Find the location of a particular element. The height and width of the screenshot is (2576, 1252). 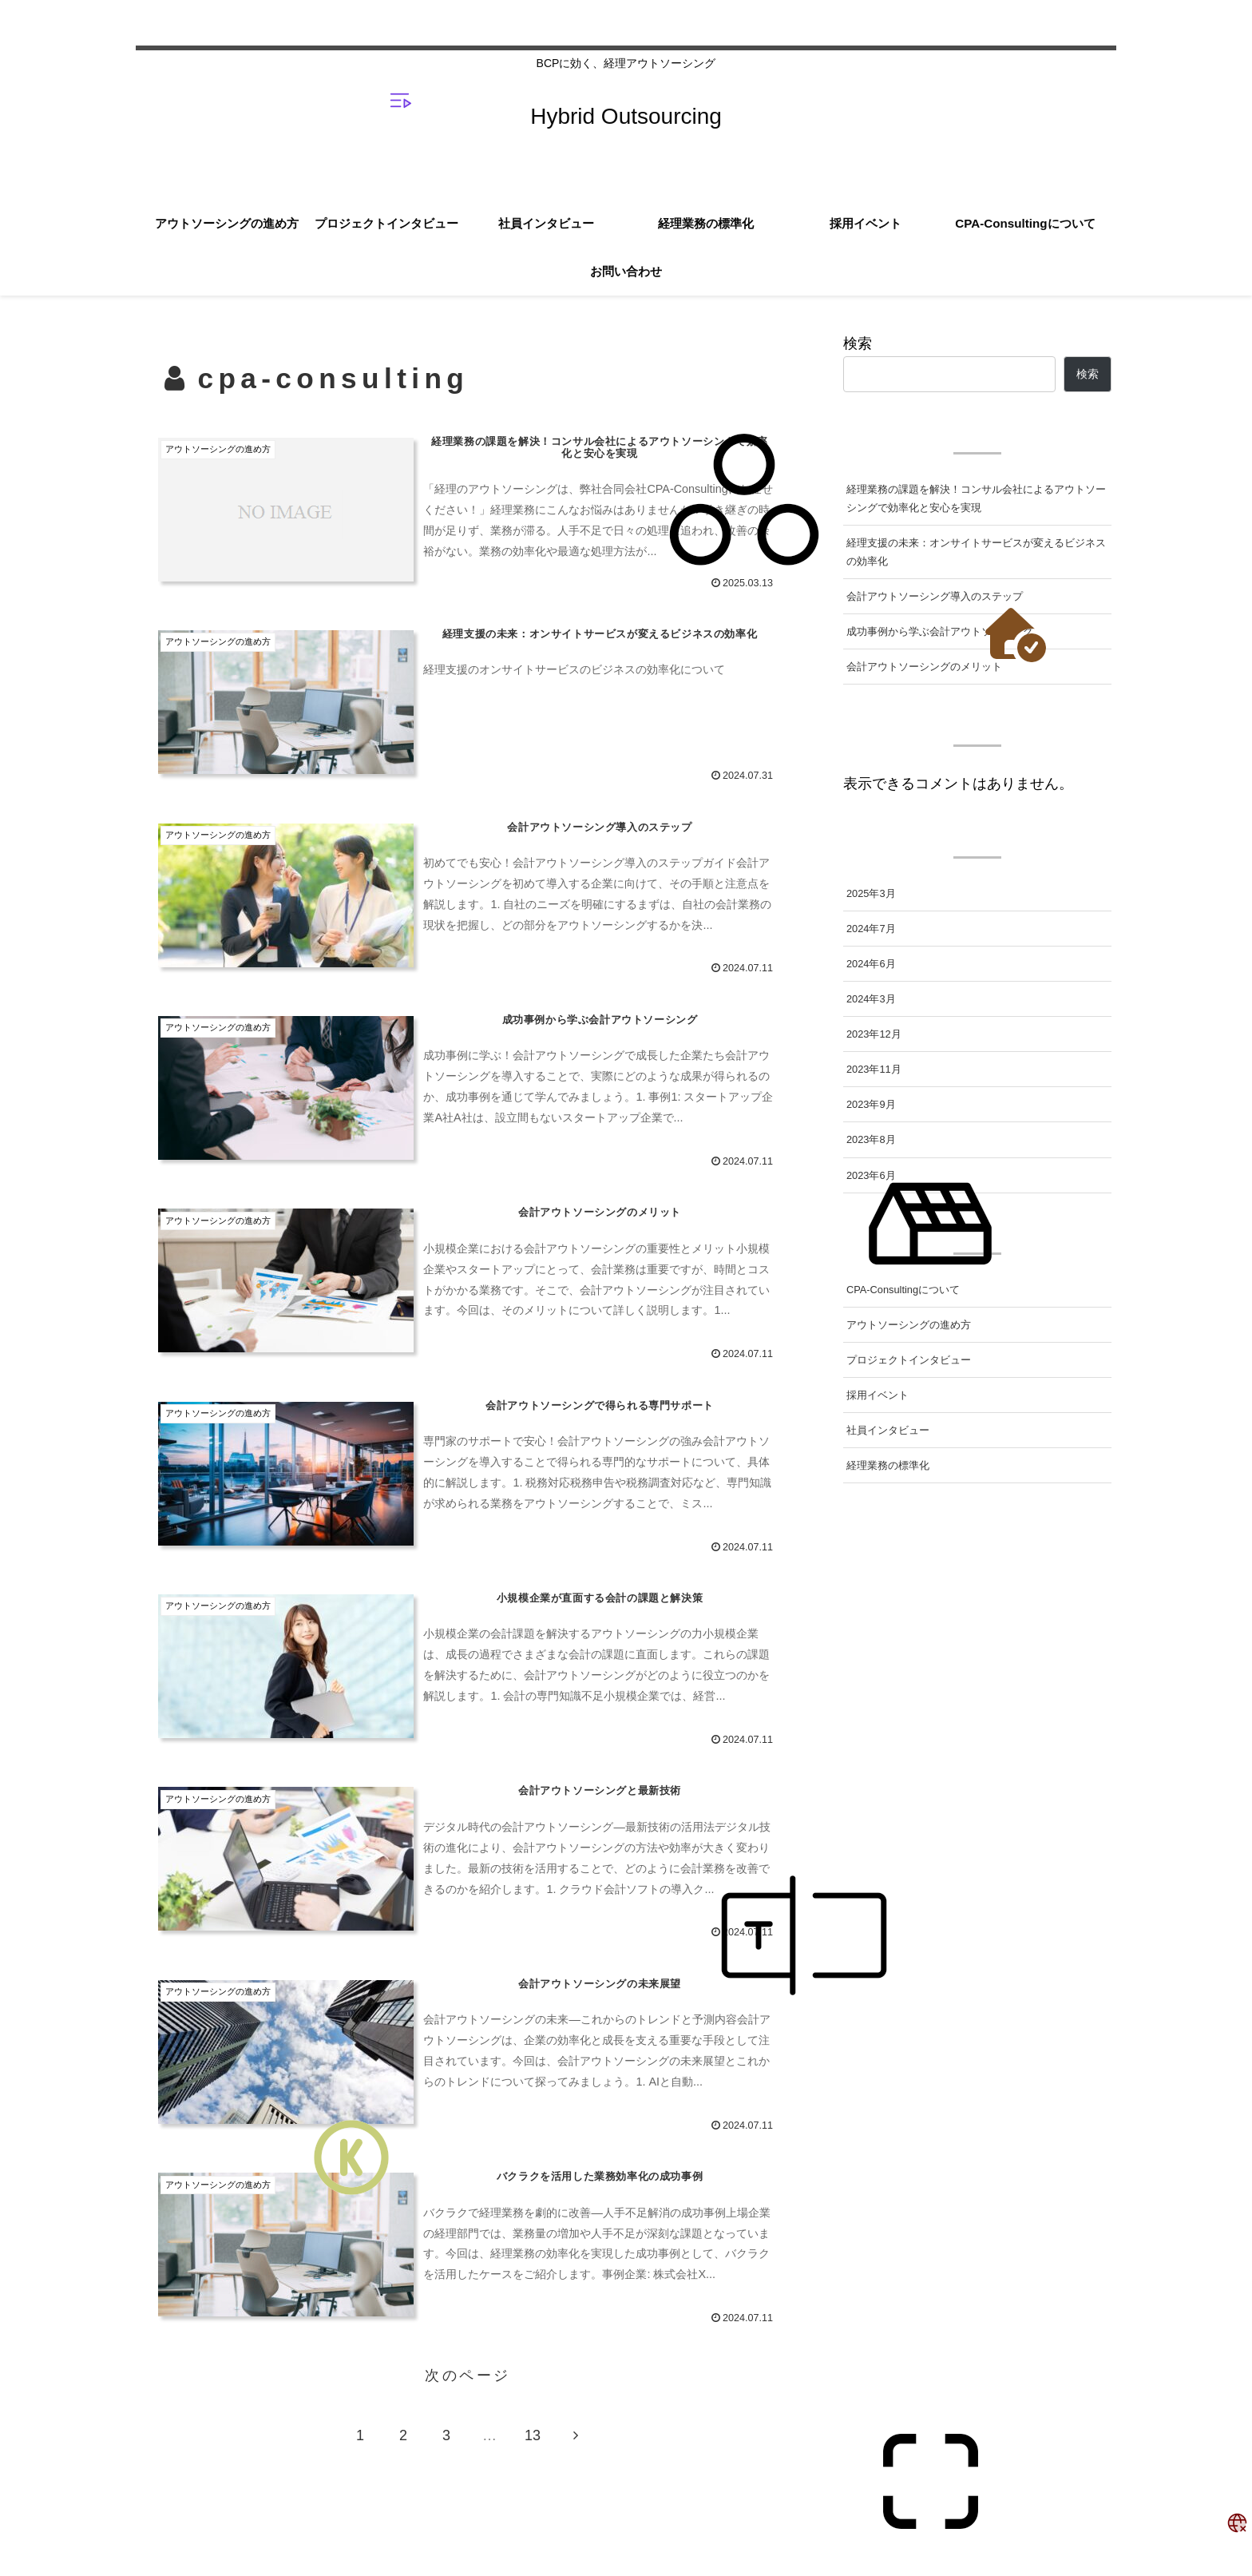

enter text in a form field is located at coordinates (804, 1935).